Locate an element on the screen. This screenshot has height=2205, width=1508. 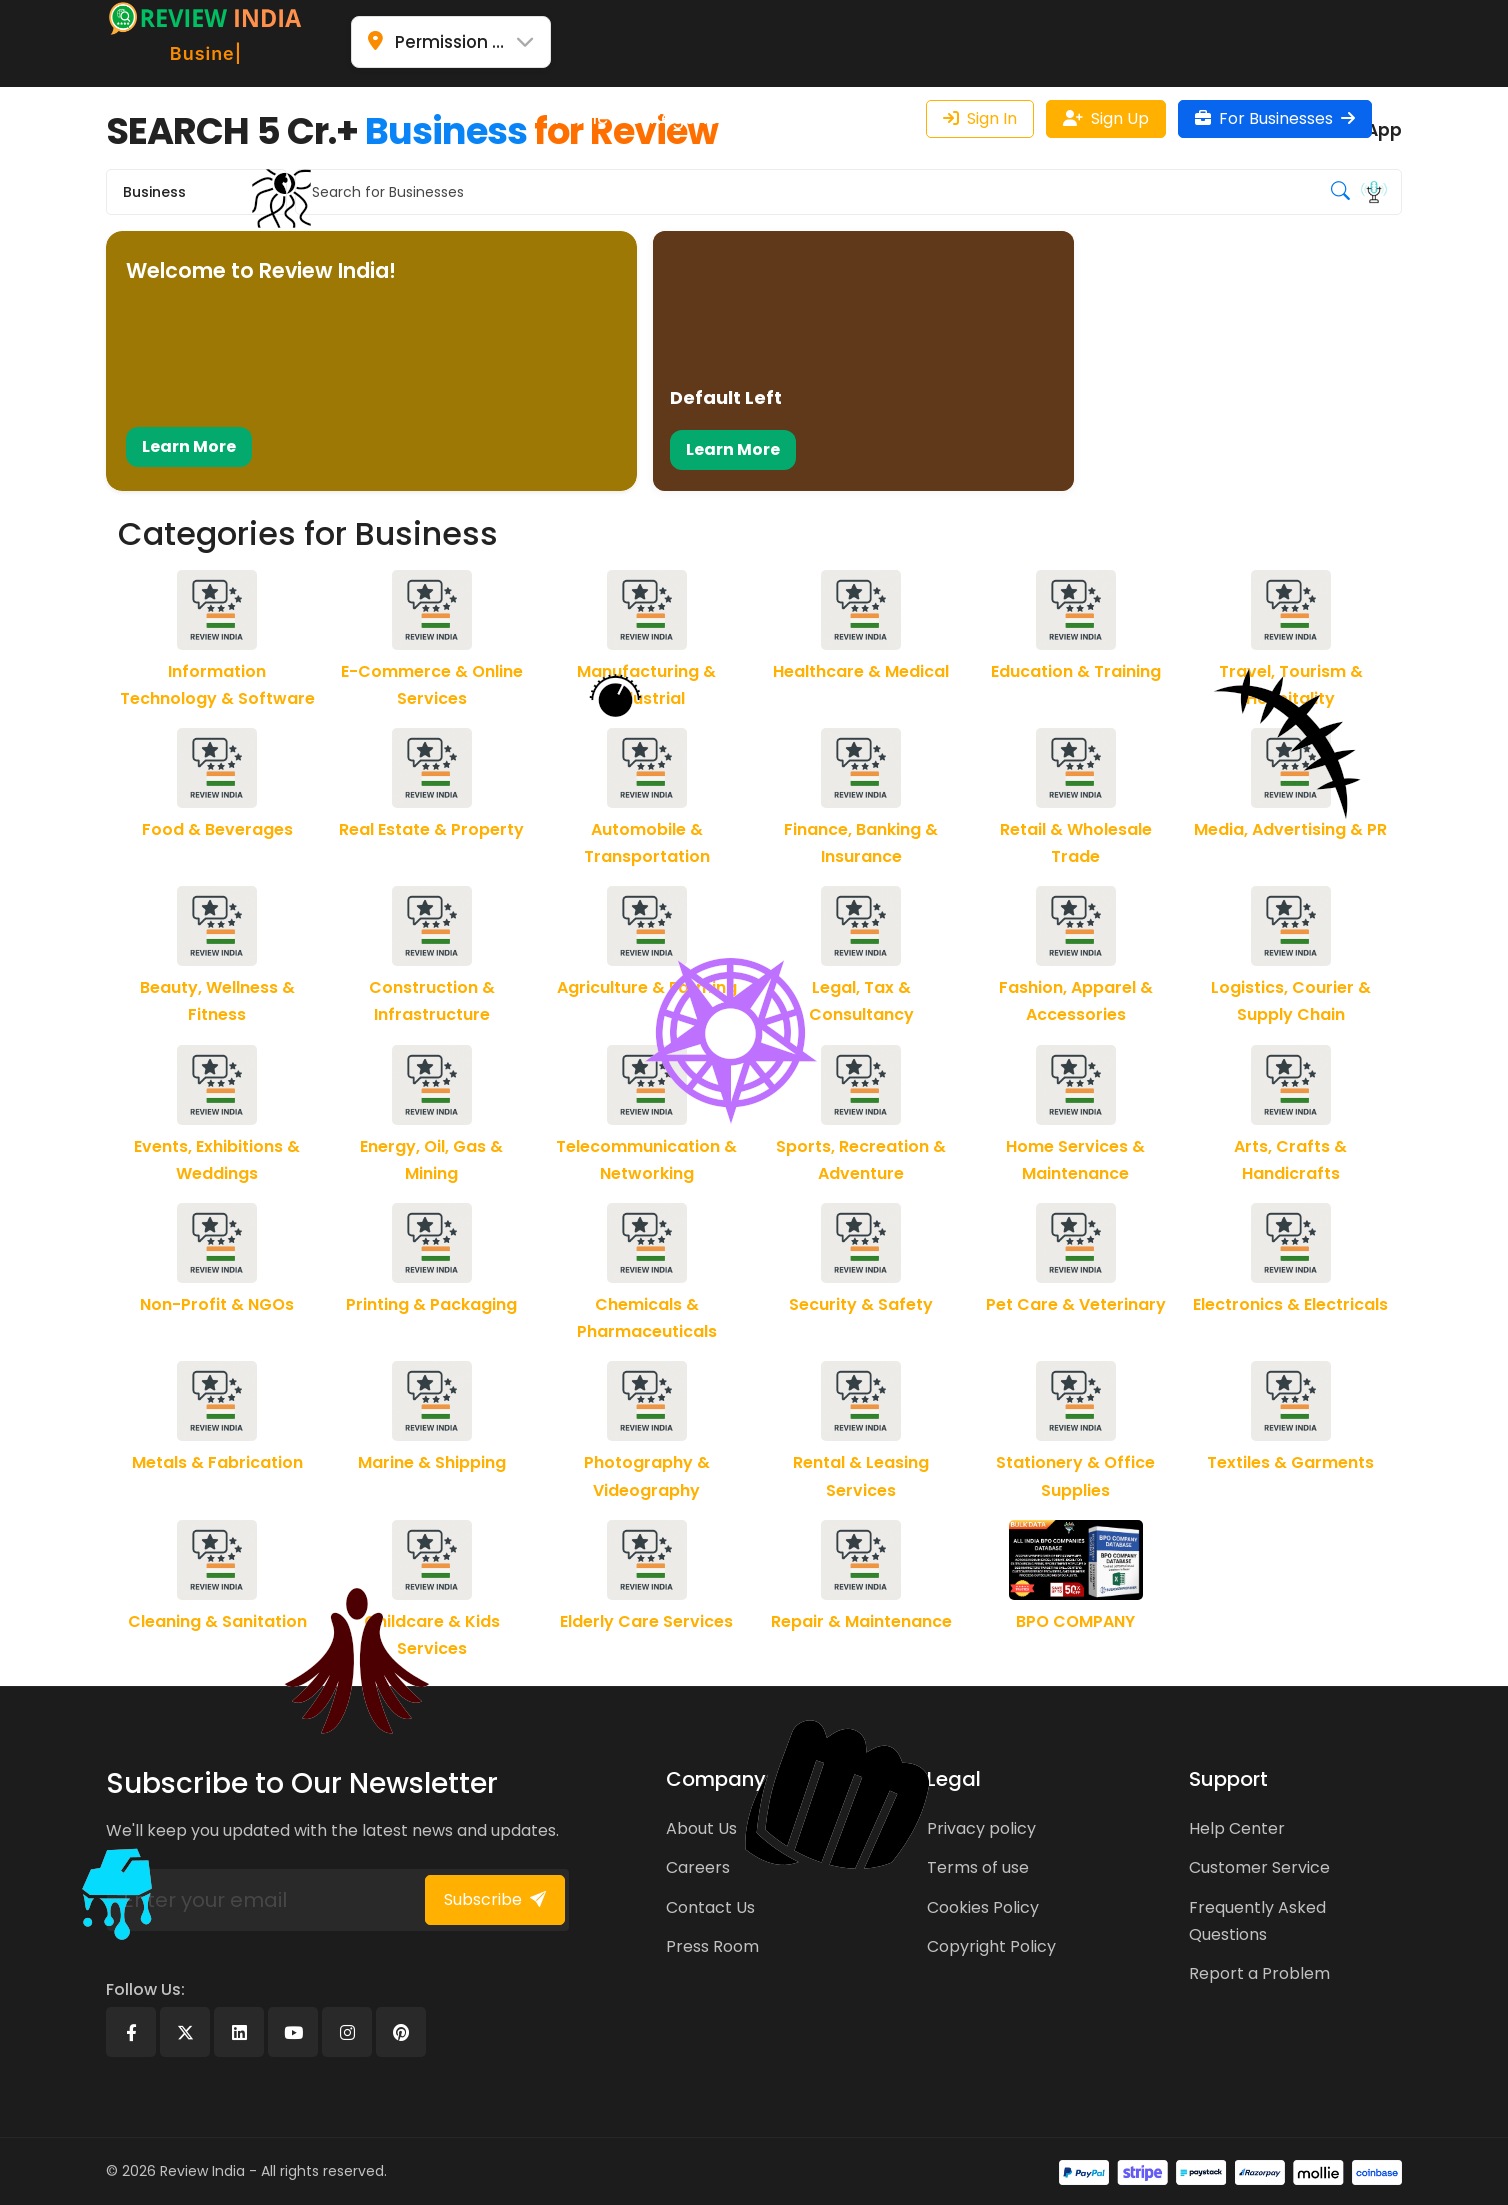
select tentacle monster enemy type is located at coordinates (281, 198).